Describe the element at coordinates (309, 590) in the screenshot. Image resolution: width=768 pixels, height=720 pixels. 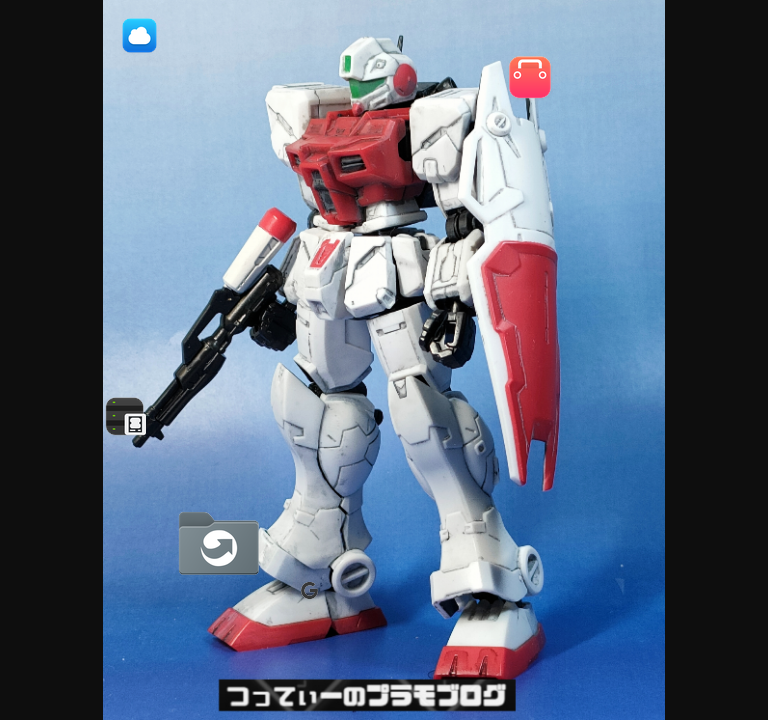
I see `sign in with your Google account` at that location.